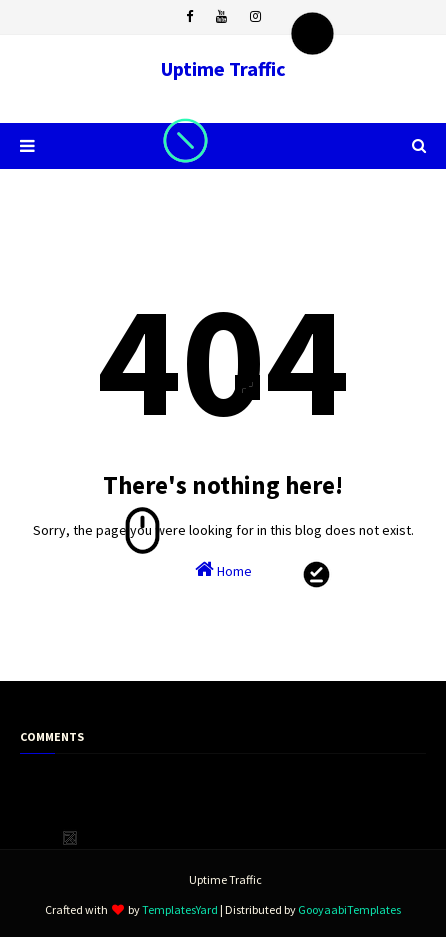  What do you see at coordinates (185, 140) in the screenshot?
I see `indicates a prohibited or restricted action` at bounding box center [185, 140].